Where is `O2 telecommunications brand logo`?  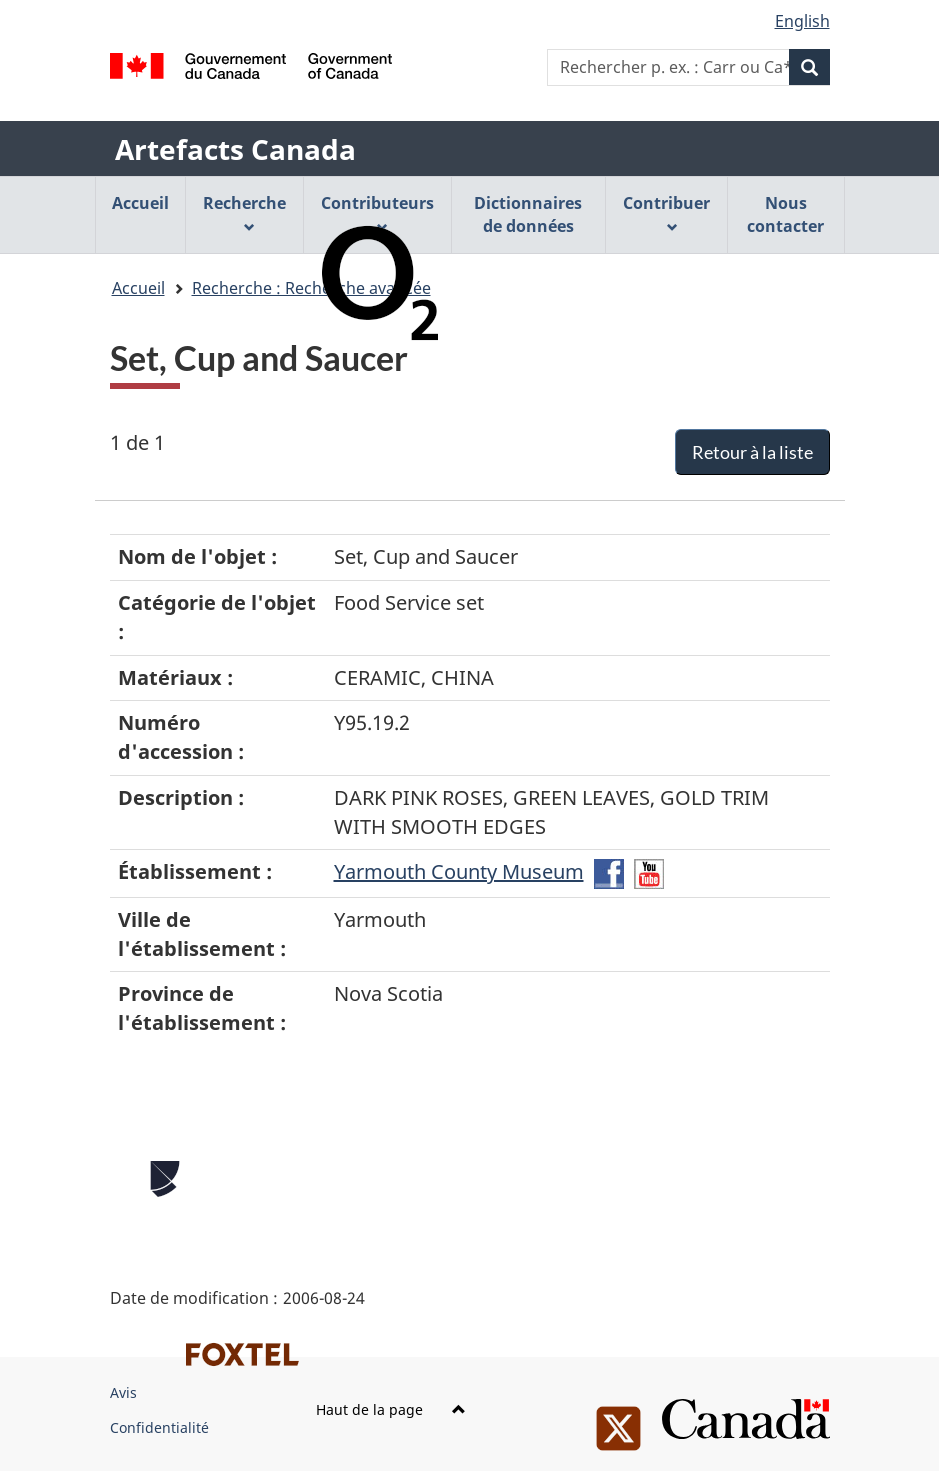
O2 telecommunications brand logo is located at coordinates (380, 283).